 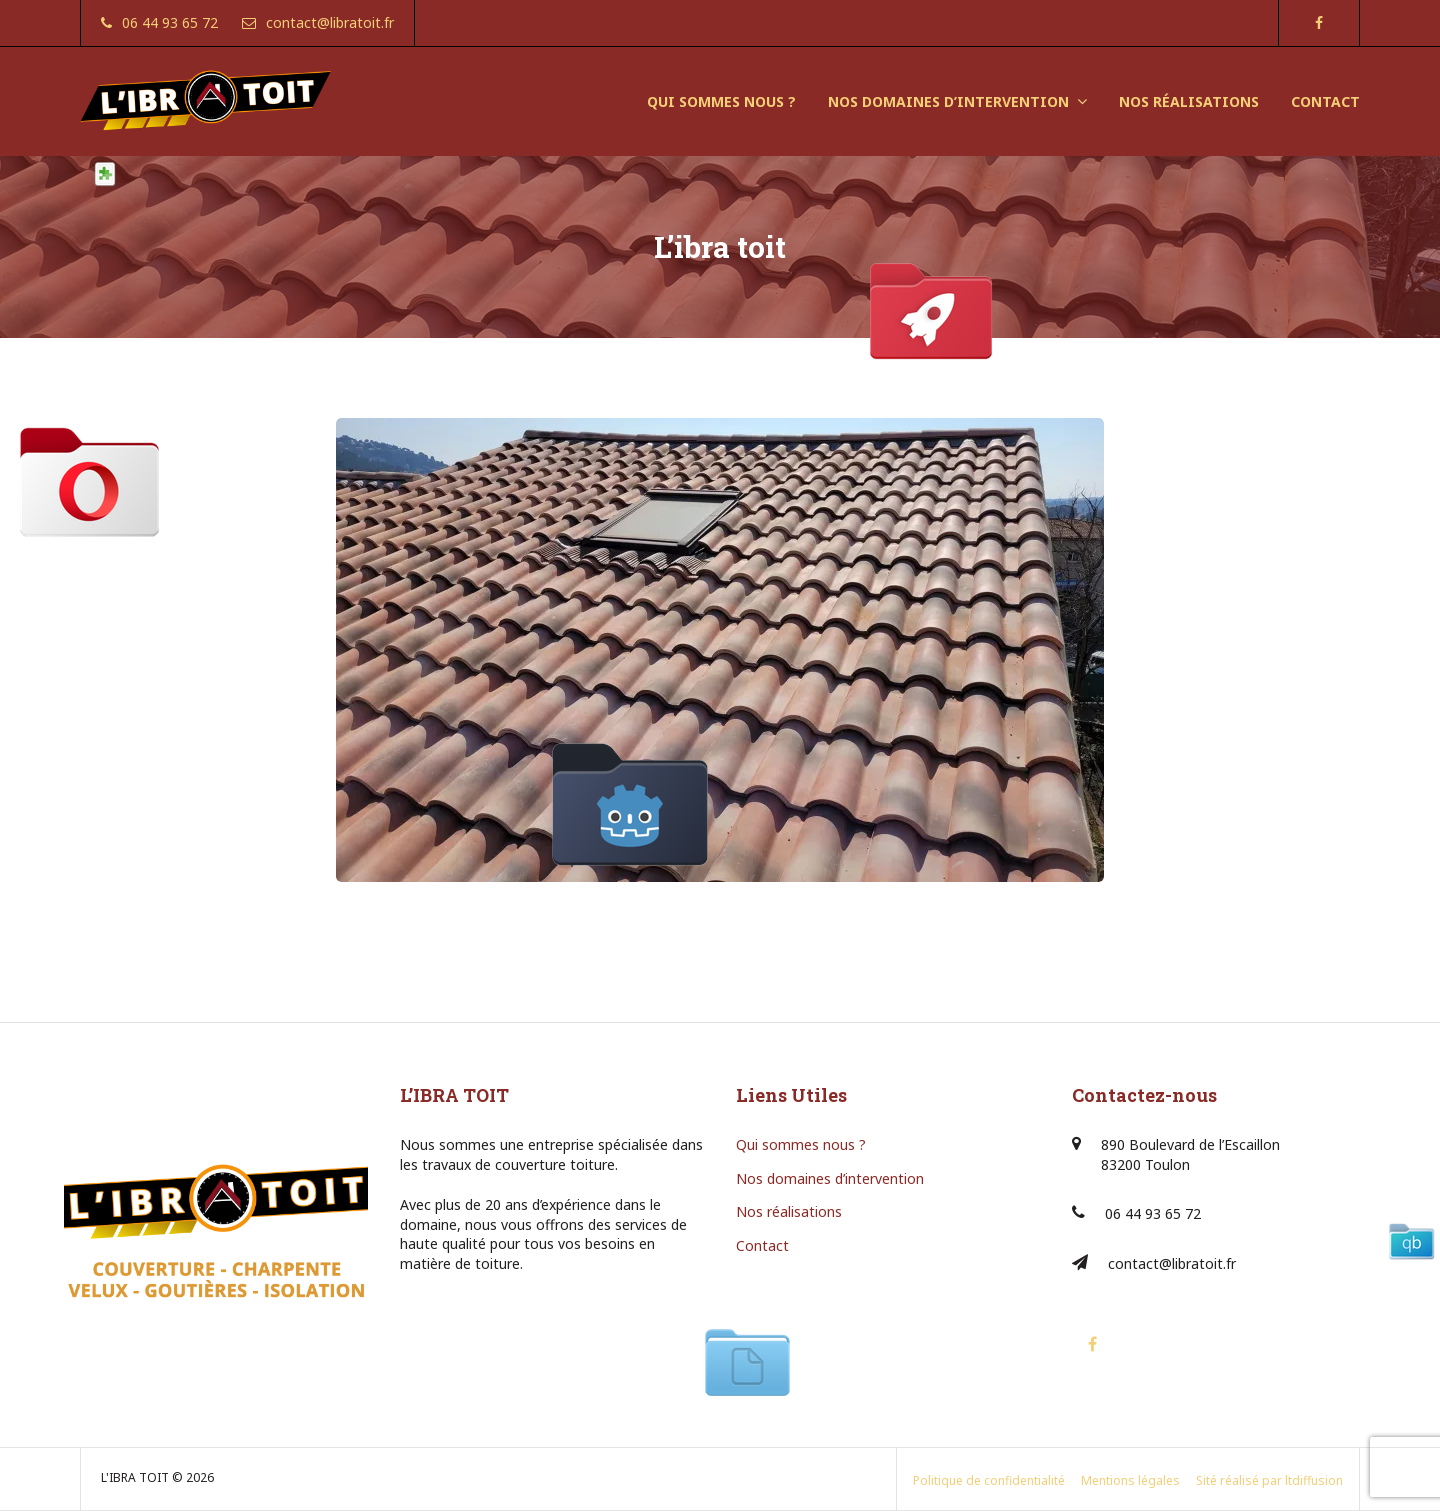 What do you see at coordinates (1411, 1242) in the screenshot?
I see `open qbittorrent downloads folder` at bounding box center [1411, 1242].